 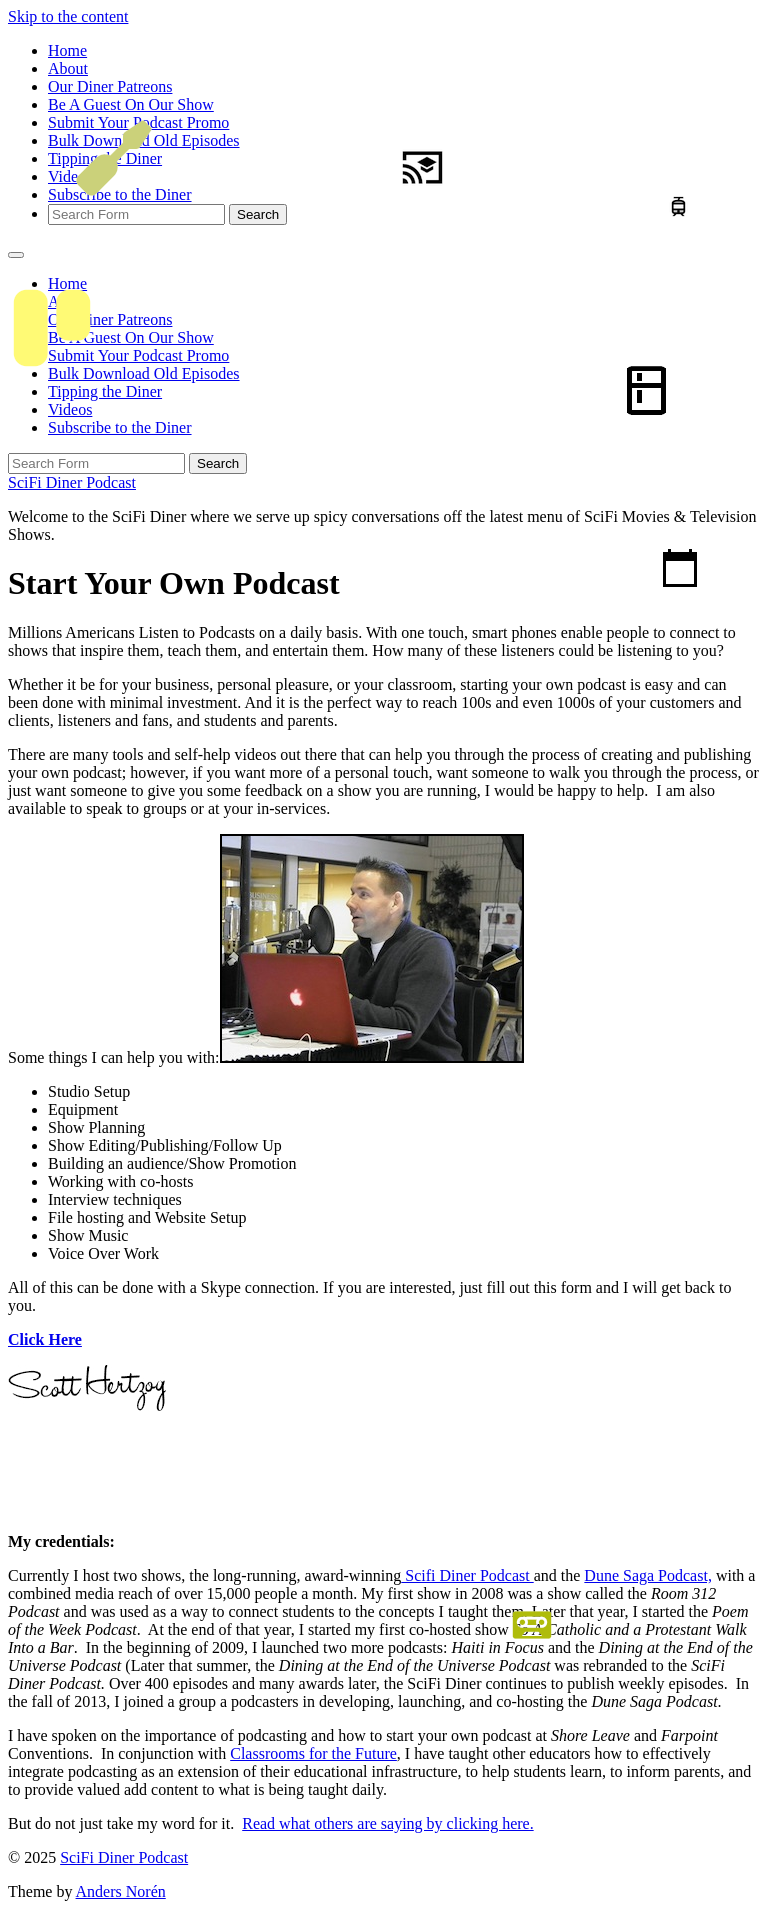 I want to click on switch to card view layout, so click(x=52, y=328).